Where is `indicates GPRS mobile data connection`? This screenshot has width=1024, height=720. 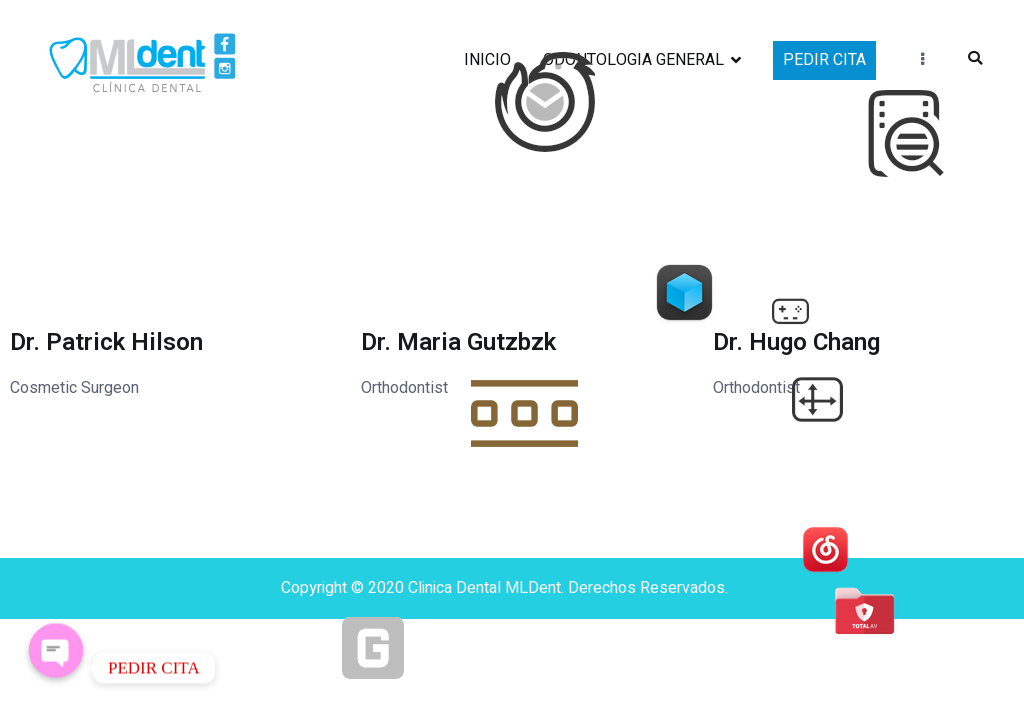 indicates GPRS mobile data connection is located at coordinates (373, 648).